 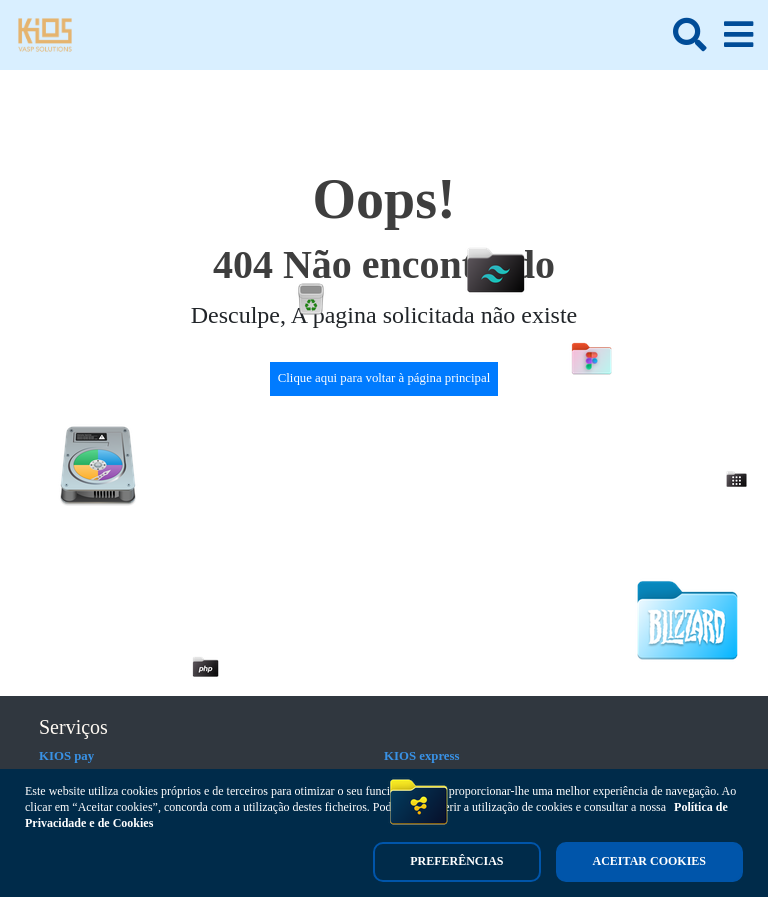 I want to click on view disk partitions on a multi-partition drive, so click(x=98, y=465).